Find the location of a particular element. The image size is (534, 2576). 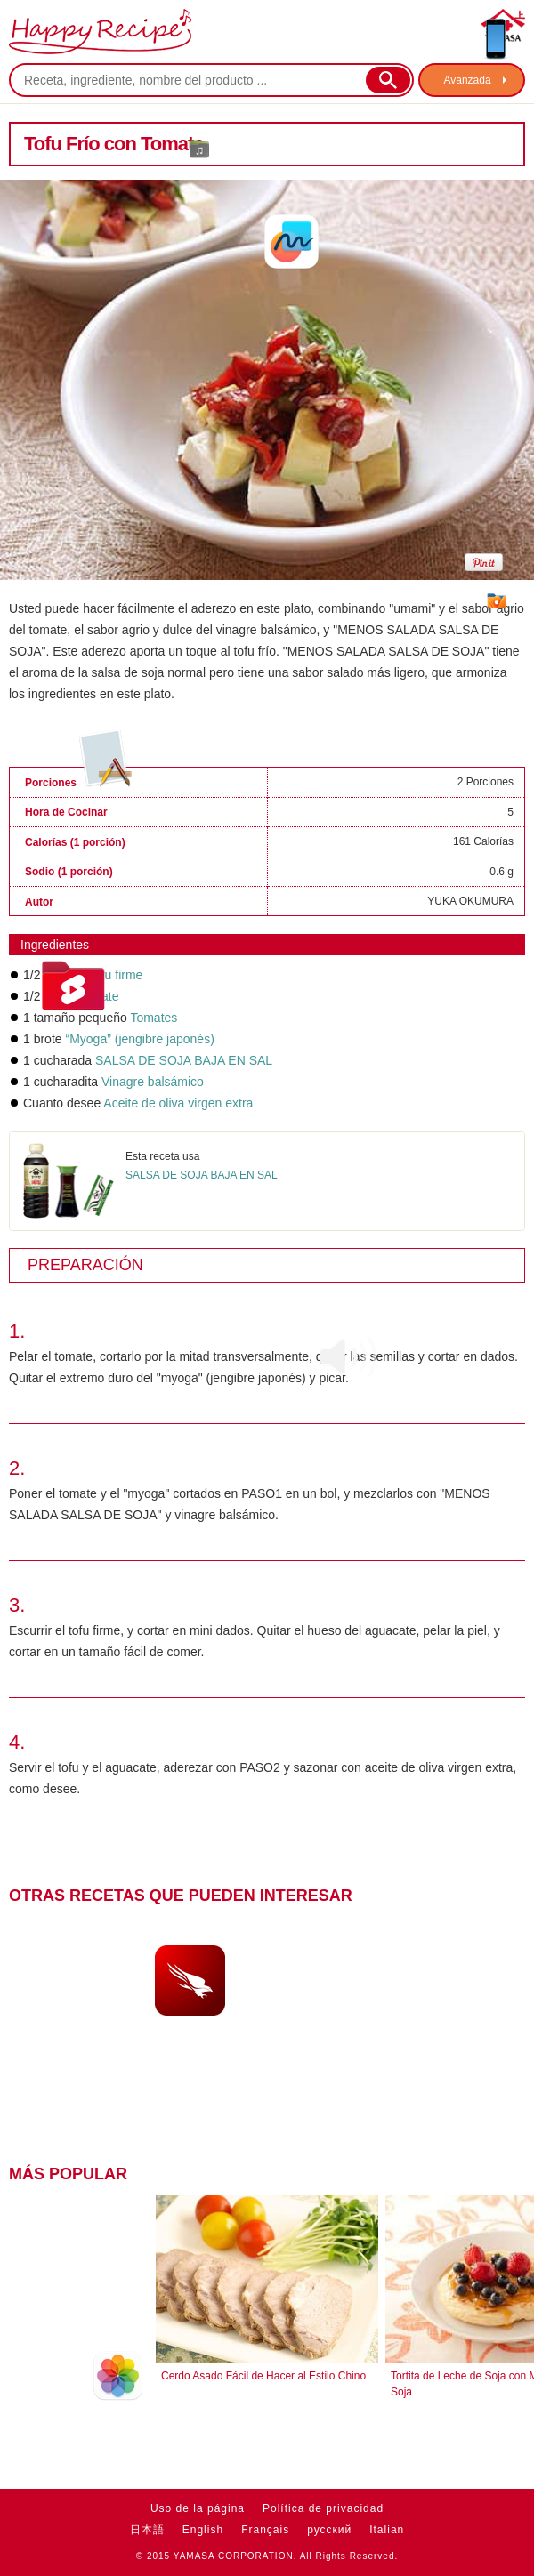

generic application icon for unidentified apps is located at coordinates (103, 758).